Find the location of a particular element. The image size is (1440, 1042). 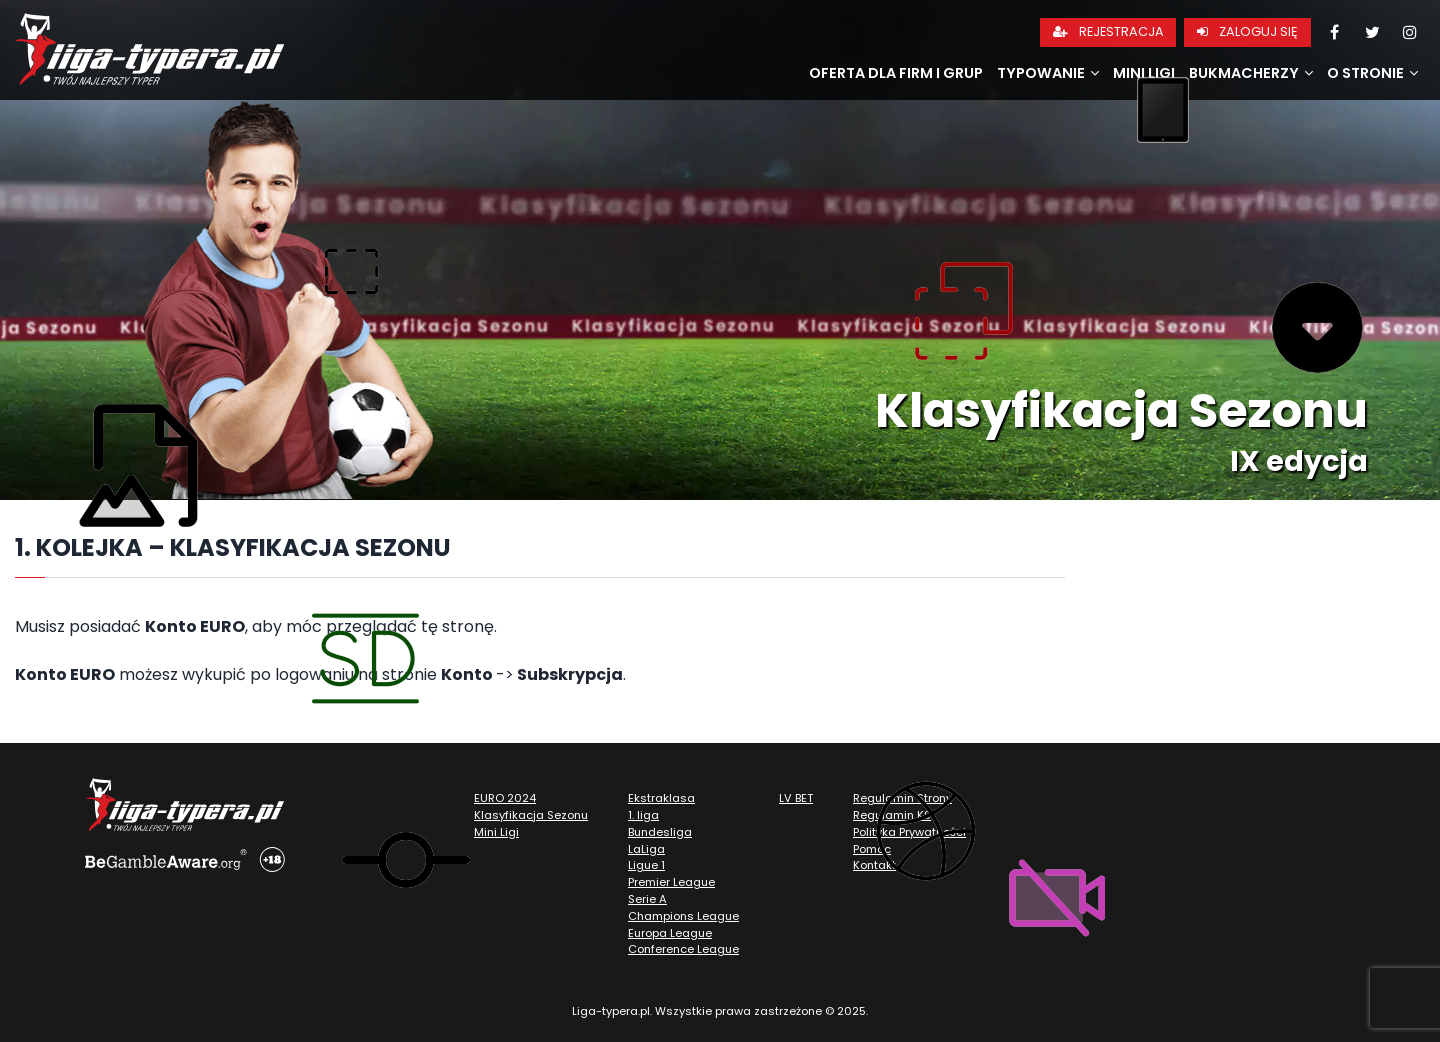

select or define a region is located at coordinates (351, 271).